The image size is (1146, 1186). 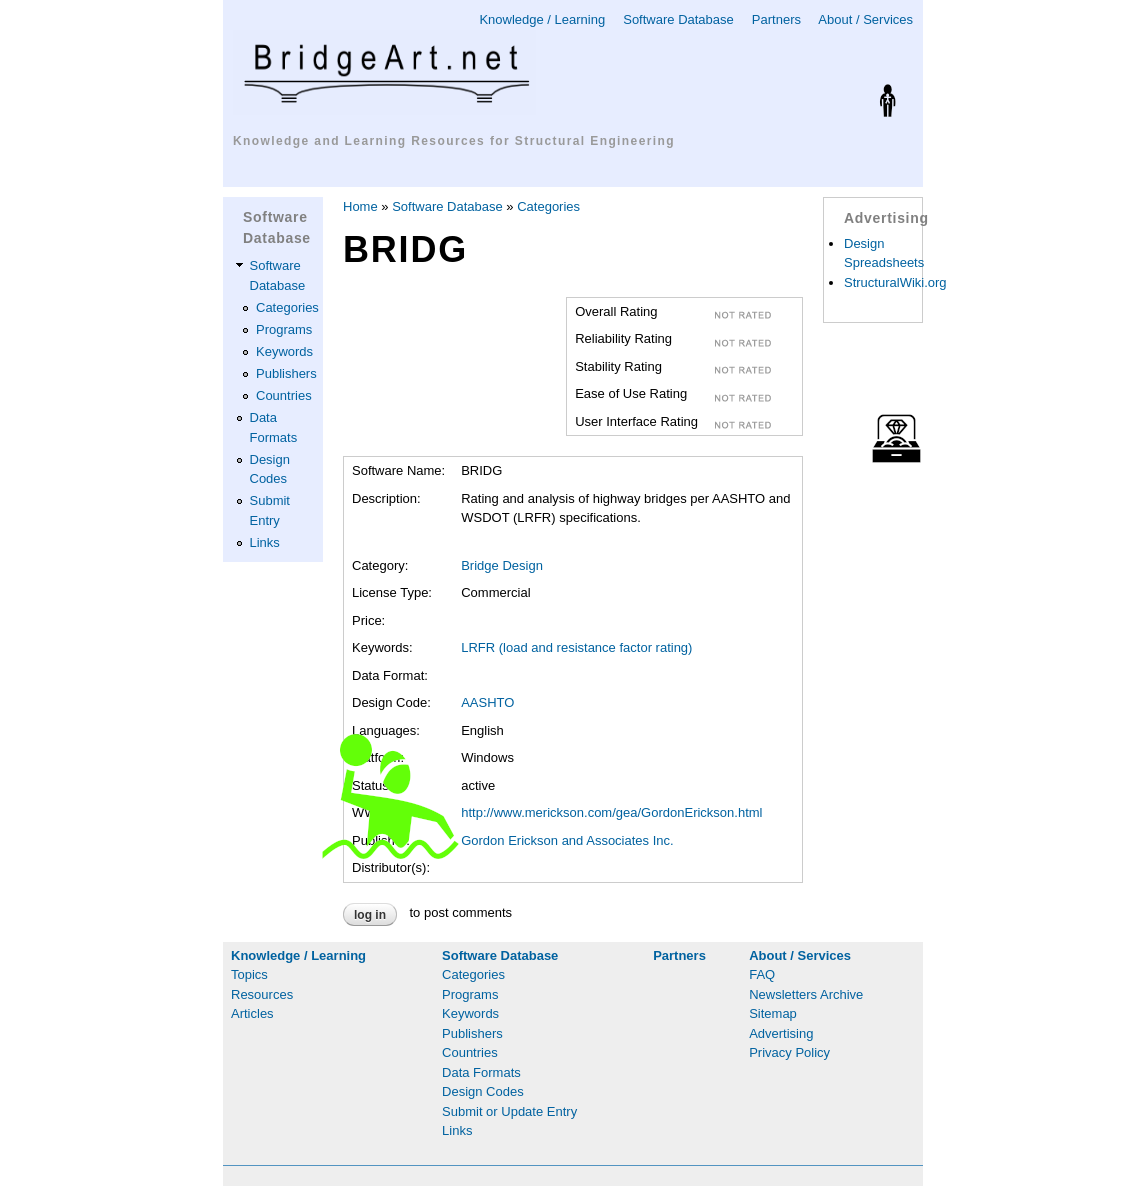 I want to click on view jewelry or engagement ring item, so click(x=896, y=438).